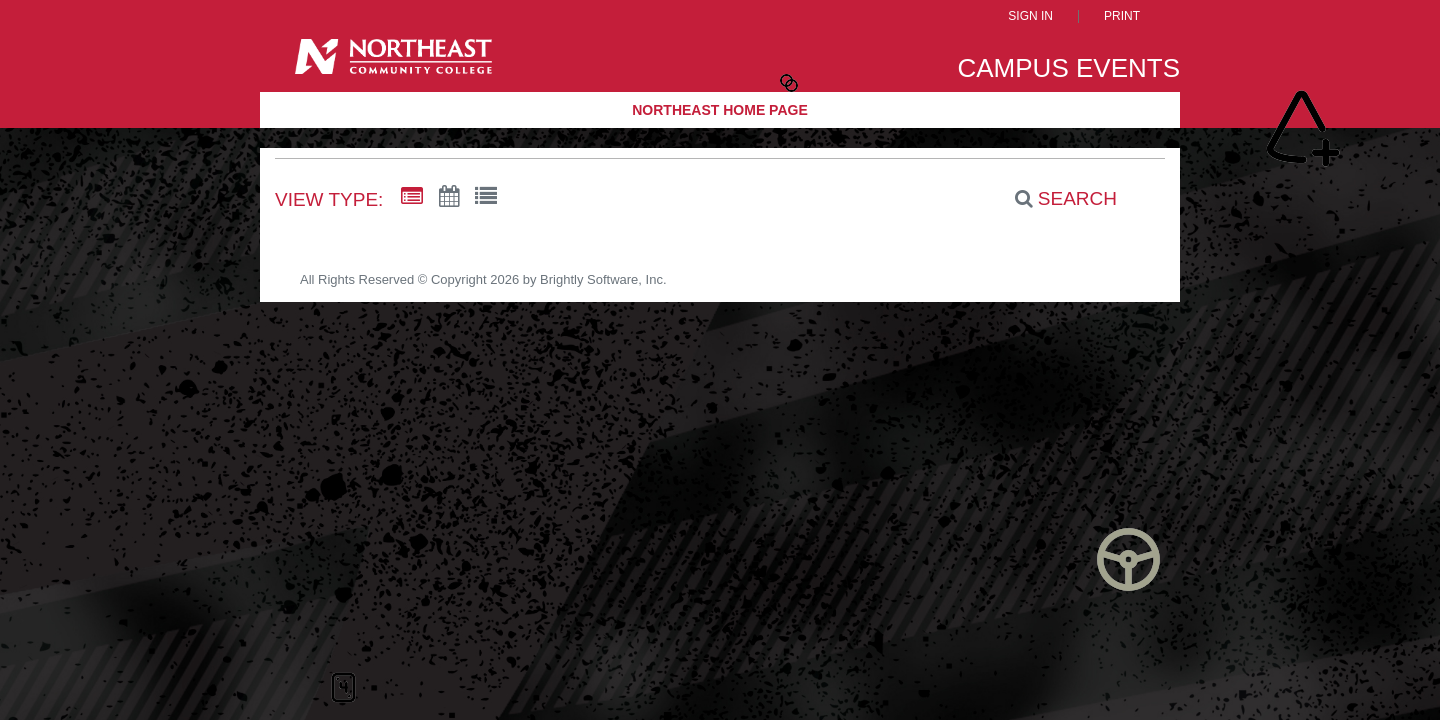  What do you see at coordinates (1301, 128) in the screenshot?
I see `add a new cone or marker` at bounding box center [1301, 128].